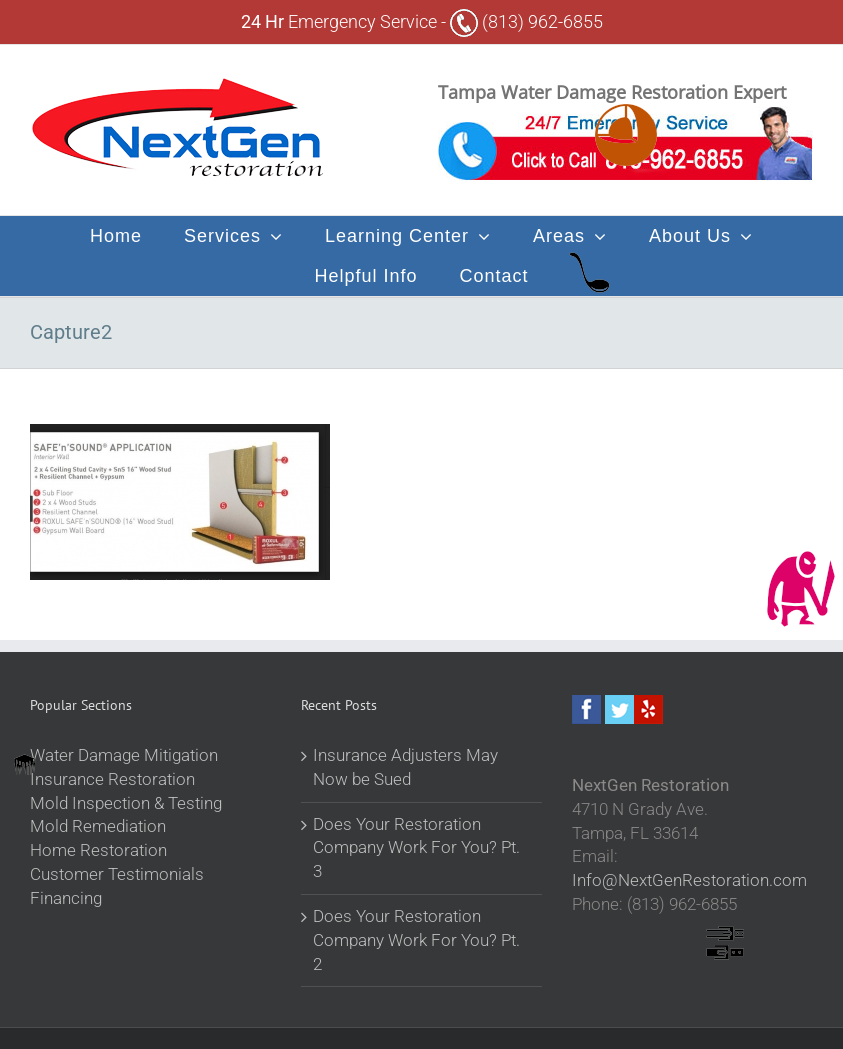 The height and width of the screenshot is (1049, 843). Describe the element at coordinates (801, 589) in the screenshot. I see `enemy minion character in a game interface` at that location.